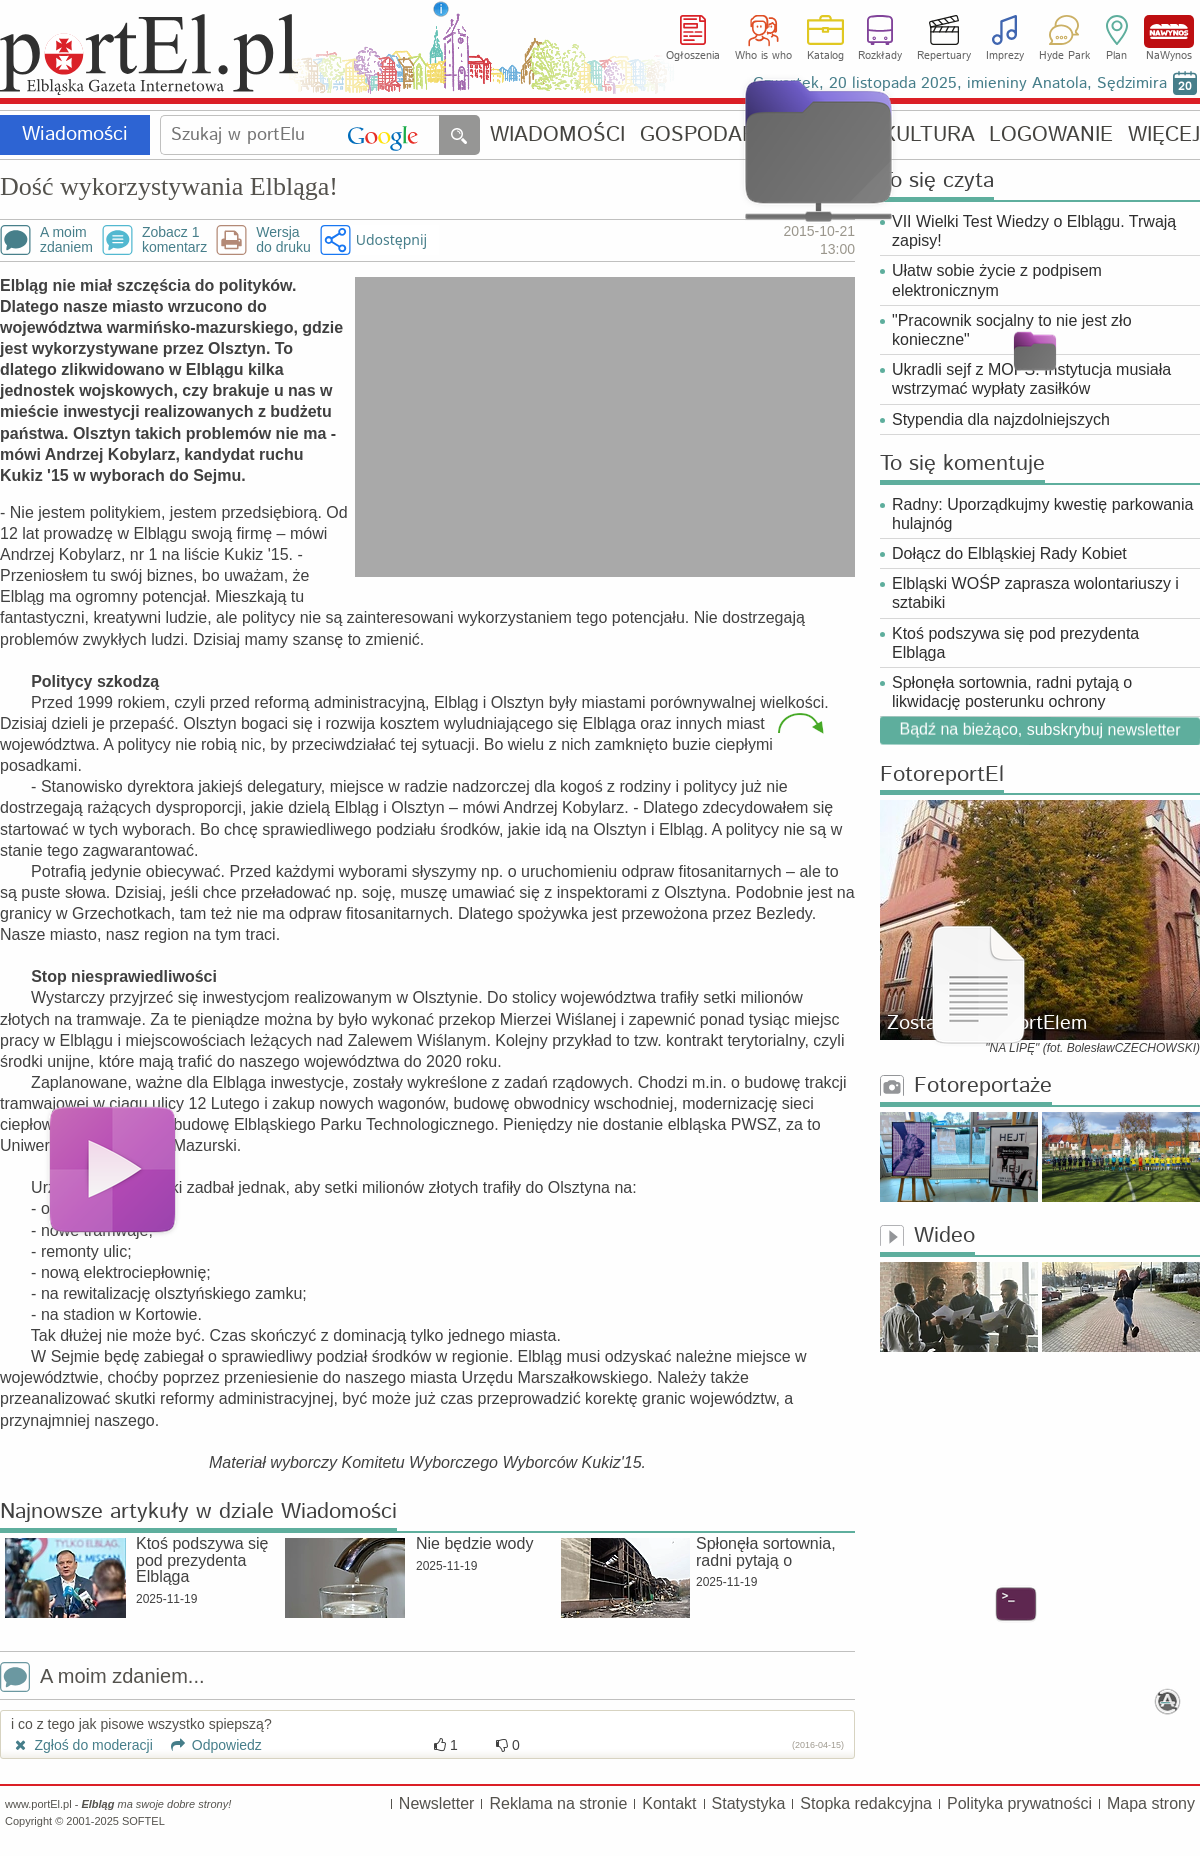  What do you see at coordinates (112, 1169) in the screenshot?
I see `access audio and video codec settings` at bounding box center [112, 1169].